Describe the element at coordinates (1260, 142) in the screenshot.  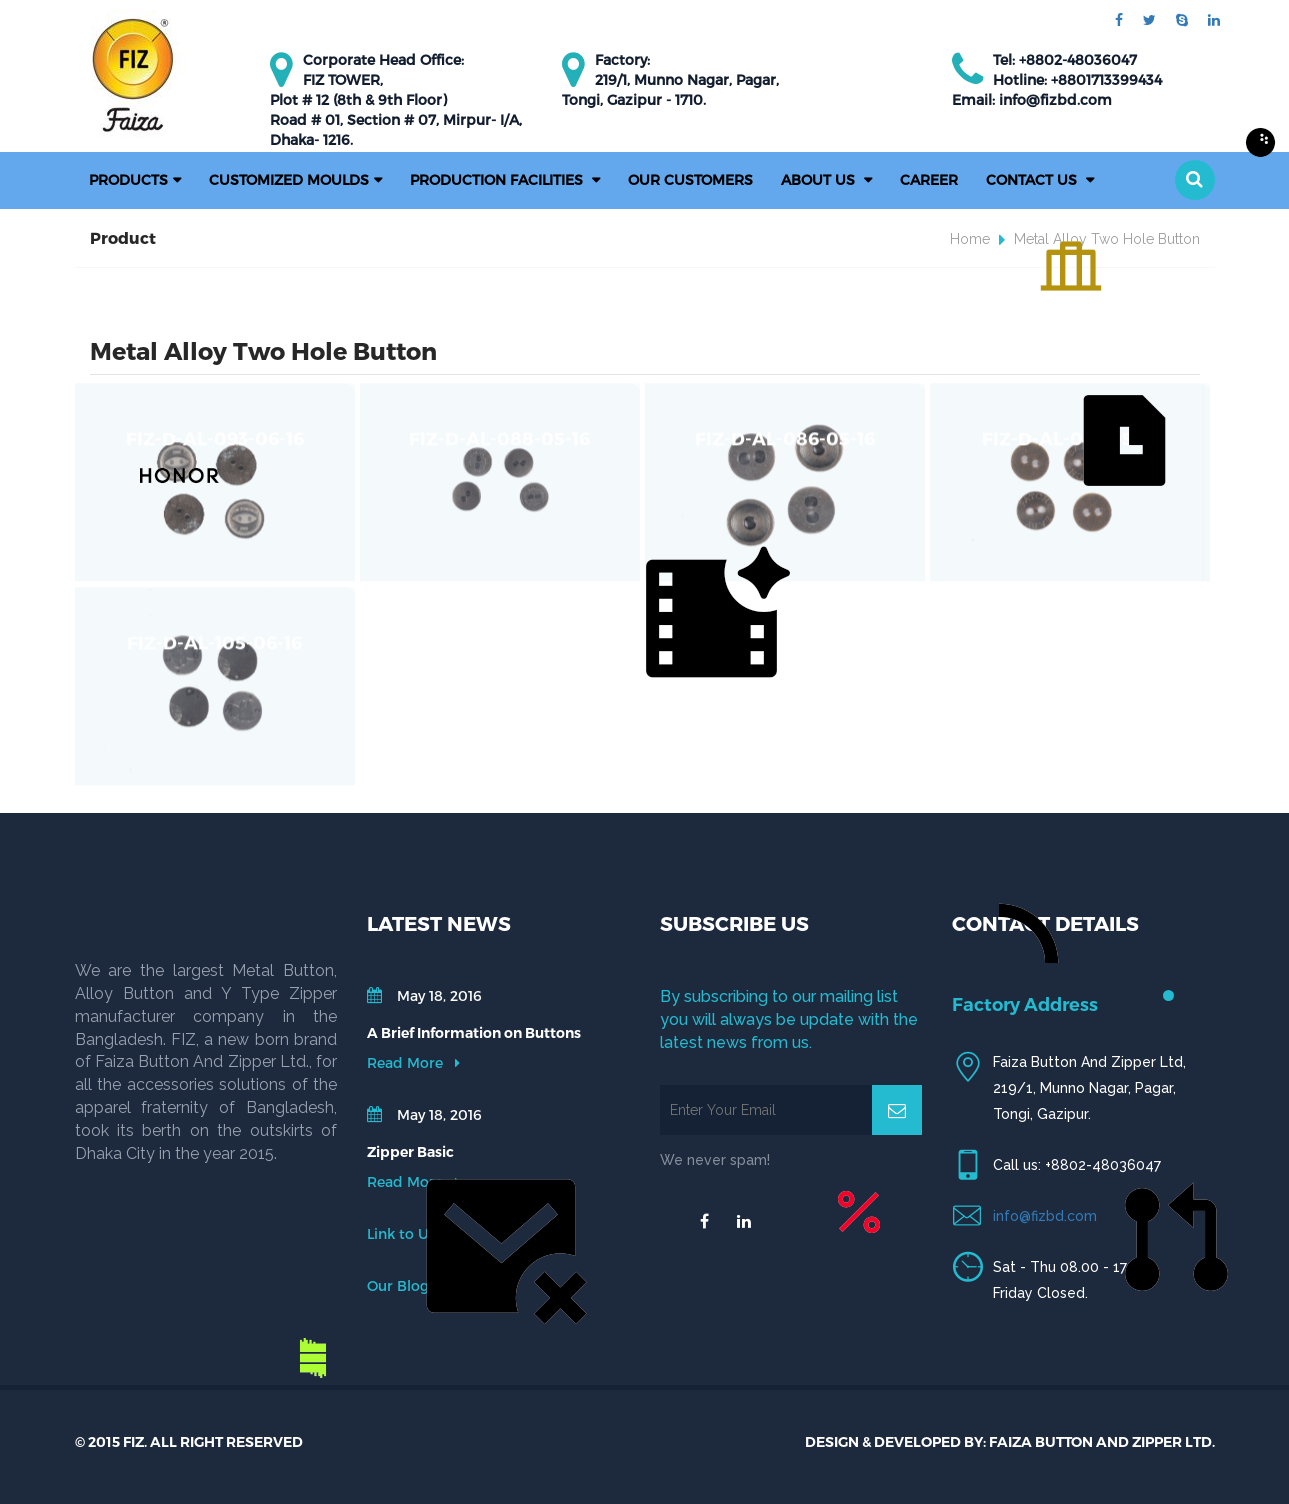
I see `access bowling game or sports app` at that location.